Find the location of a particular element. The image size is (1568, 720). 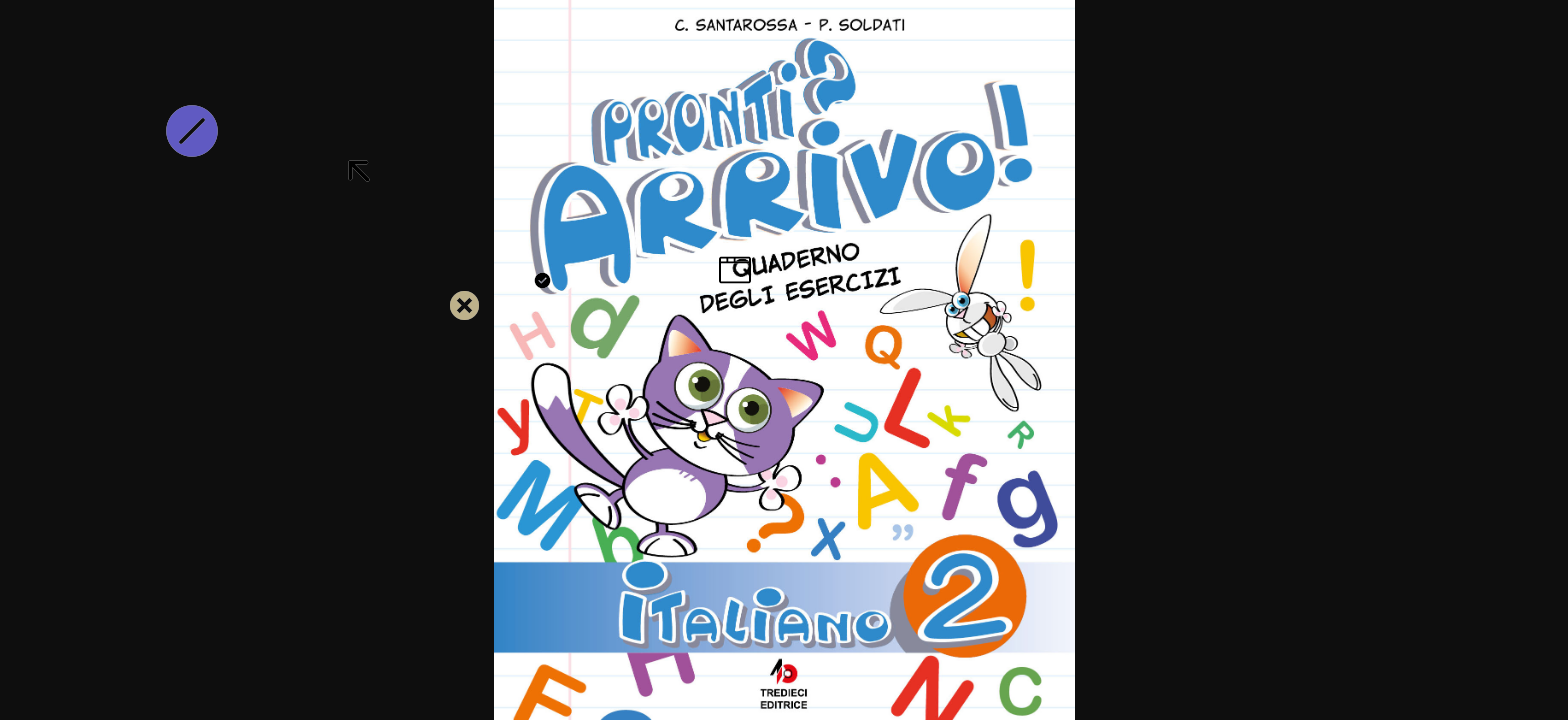

indicates successful completion or confirmation is located at coordinates (542, 280).